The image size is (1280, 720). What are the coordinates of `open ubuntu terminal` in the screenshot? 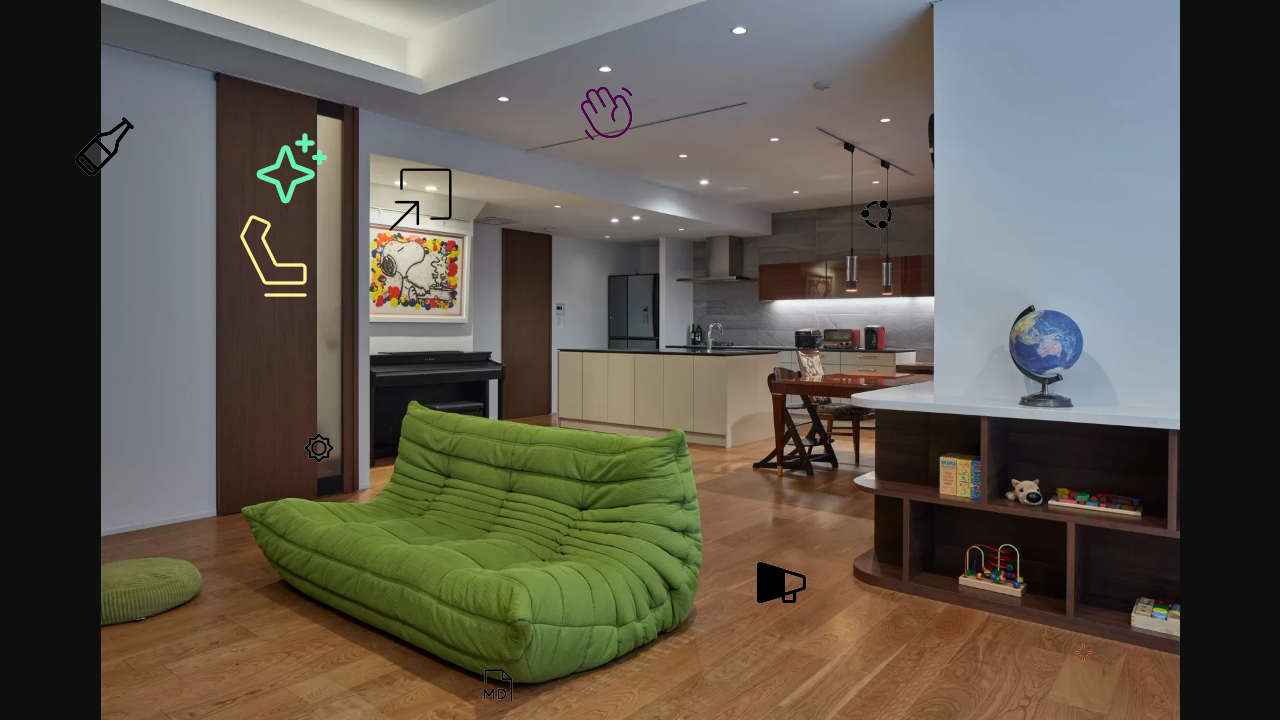 It's located at (877, 214).